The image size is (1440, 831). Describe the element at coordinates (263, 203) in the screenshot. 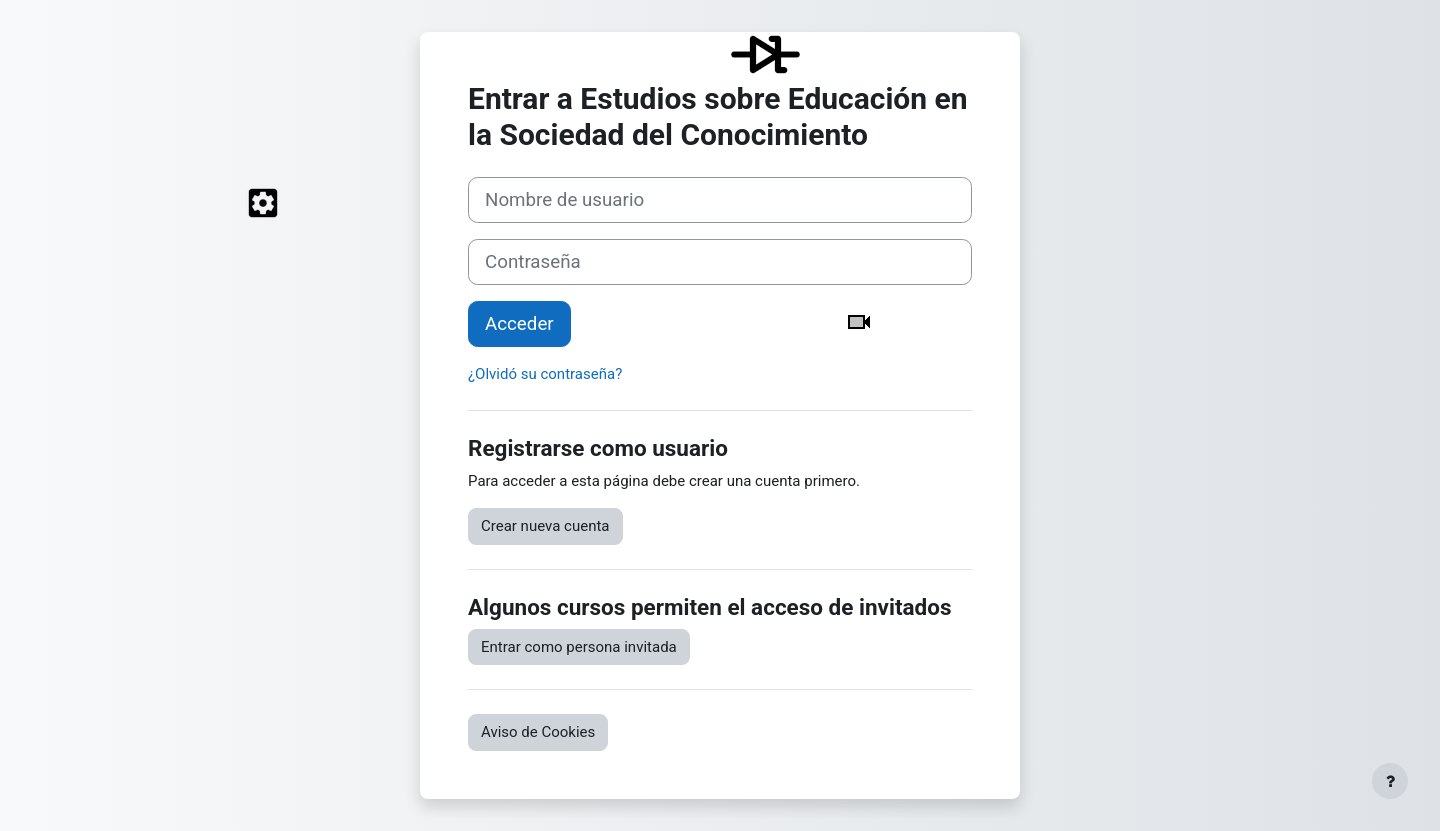

I see `access application settings` at that location.